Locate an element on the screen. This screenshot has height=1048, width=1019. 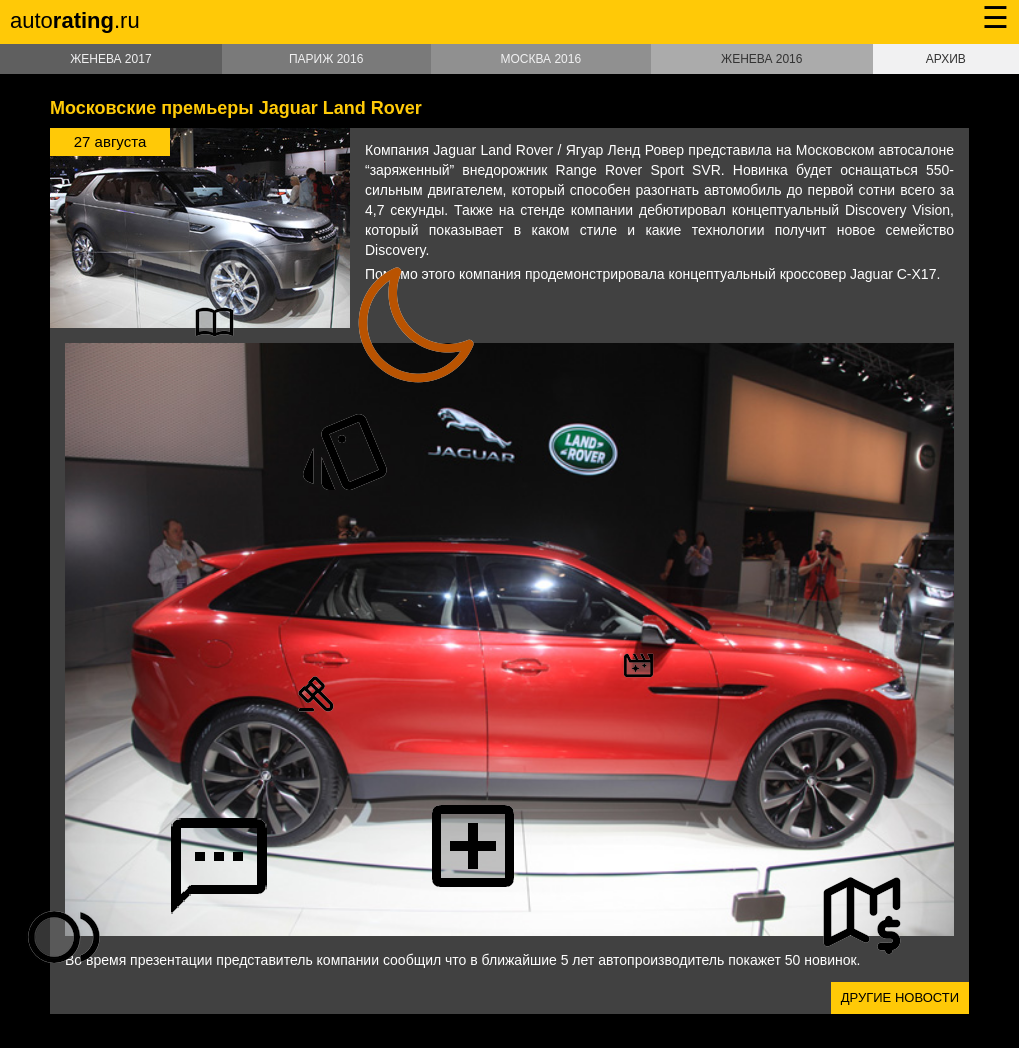
indicates active recording or live broadcast is located at coordinates (64, 937).